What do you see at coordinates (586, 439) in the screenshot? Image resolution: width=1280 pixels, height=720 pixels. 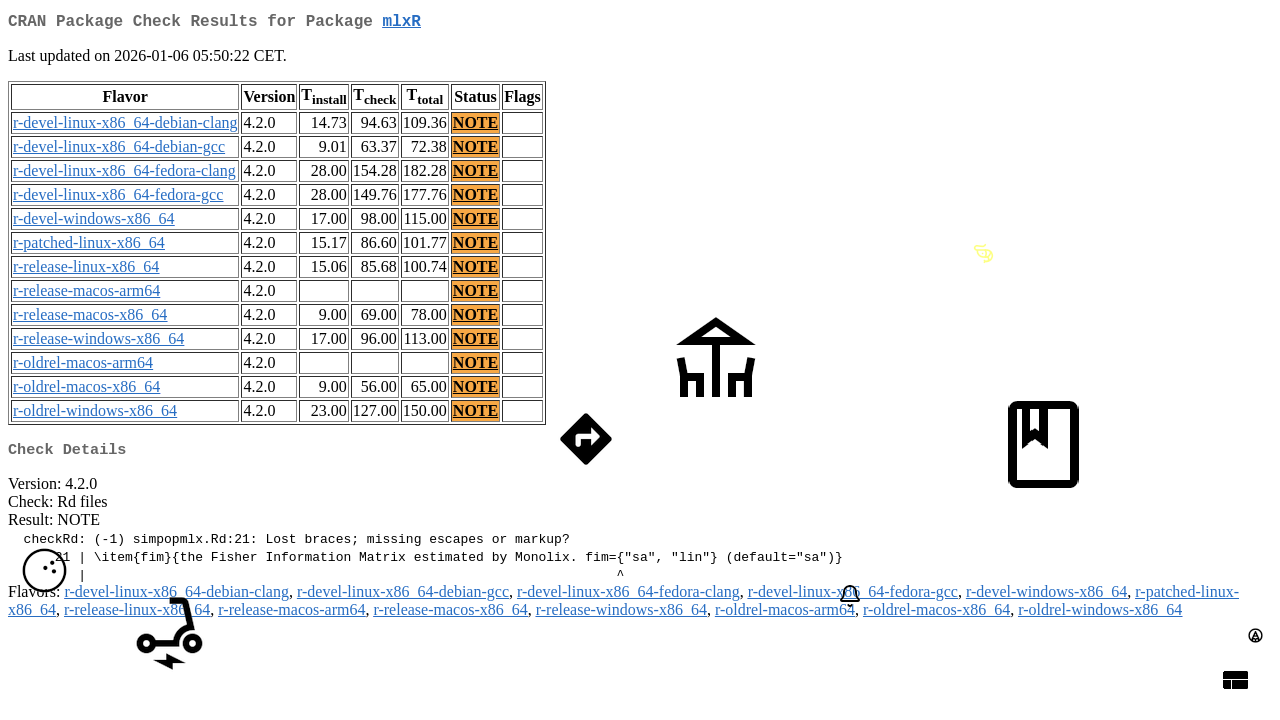 I see `get directions to a destination` at bounding box center [586, 439].